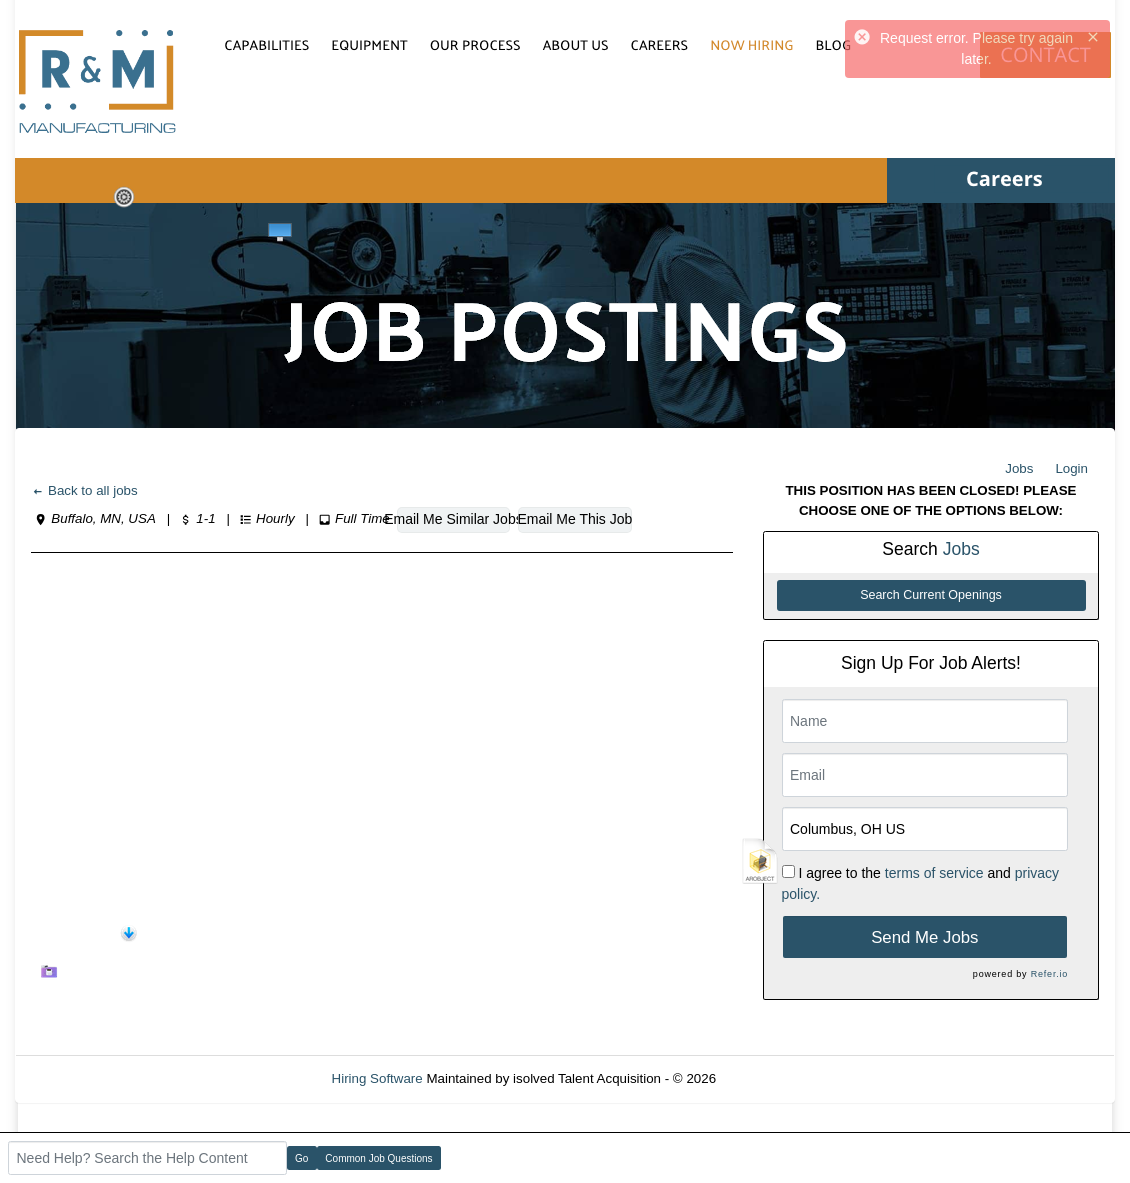 The image size is (1130, 1183). I want to click on drop files here to add to folder, so click(98, 909).